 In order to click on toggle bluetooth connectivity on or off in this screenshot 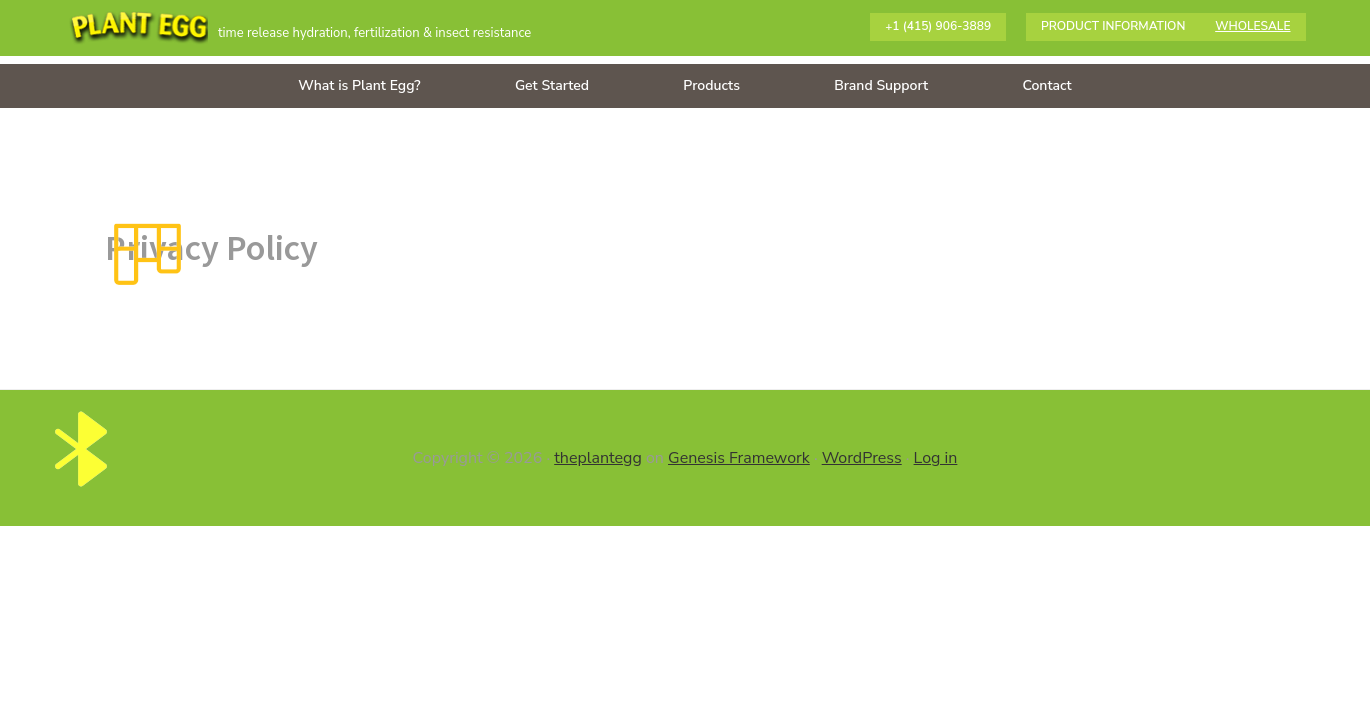, I will do `click(81, 449)`.